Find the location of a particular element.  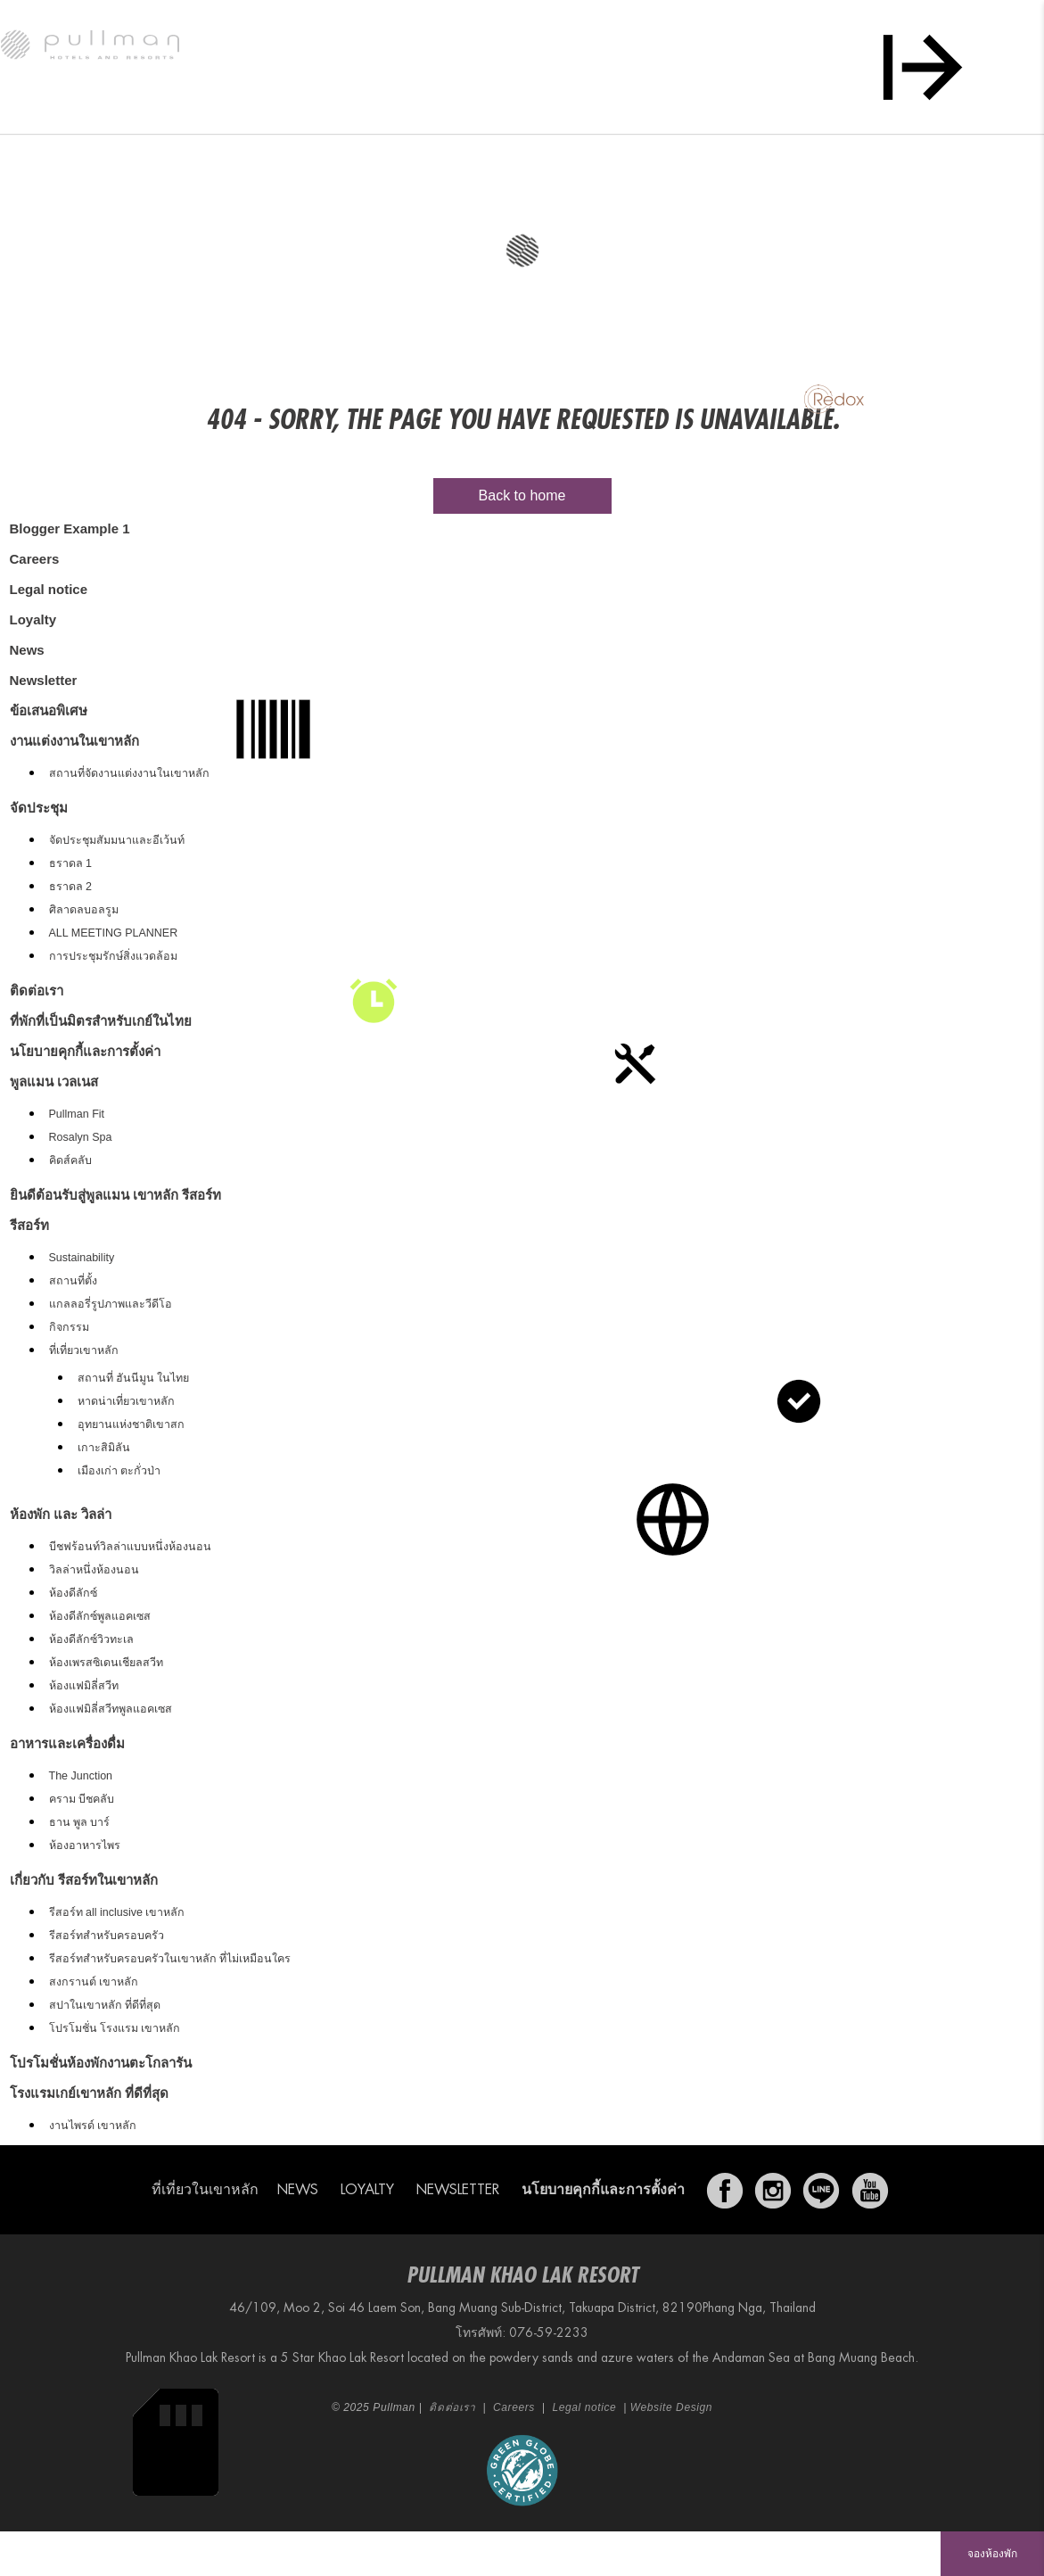

access external storage is located at coordinates (176, 2442).